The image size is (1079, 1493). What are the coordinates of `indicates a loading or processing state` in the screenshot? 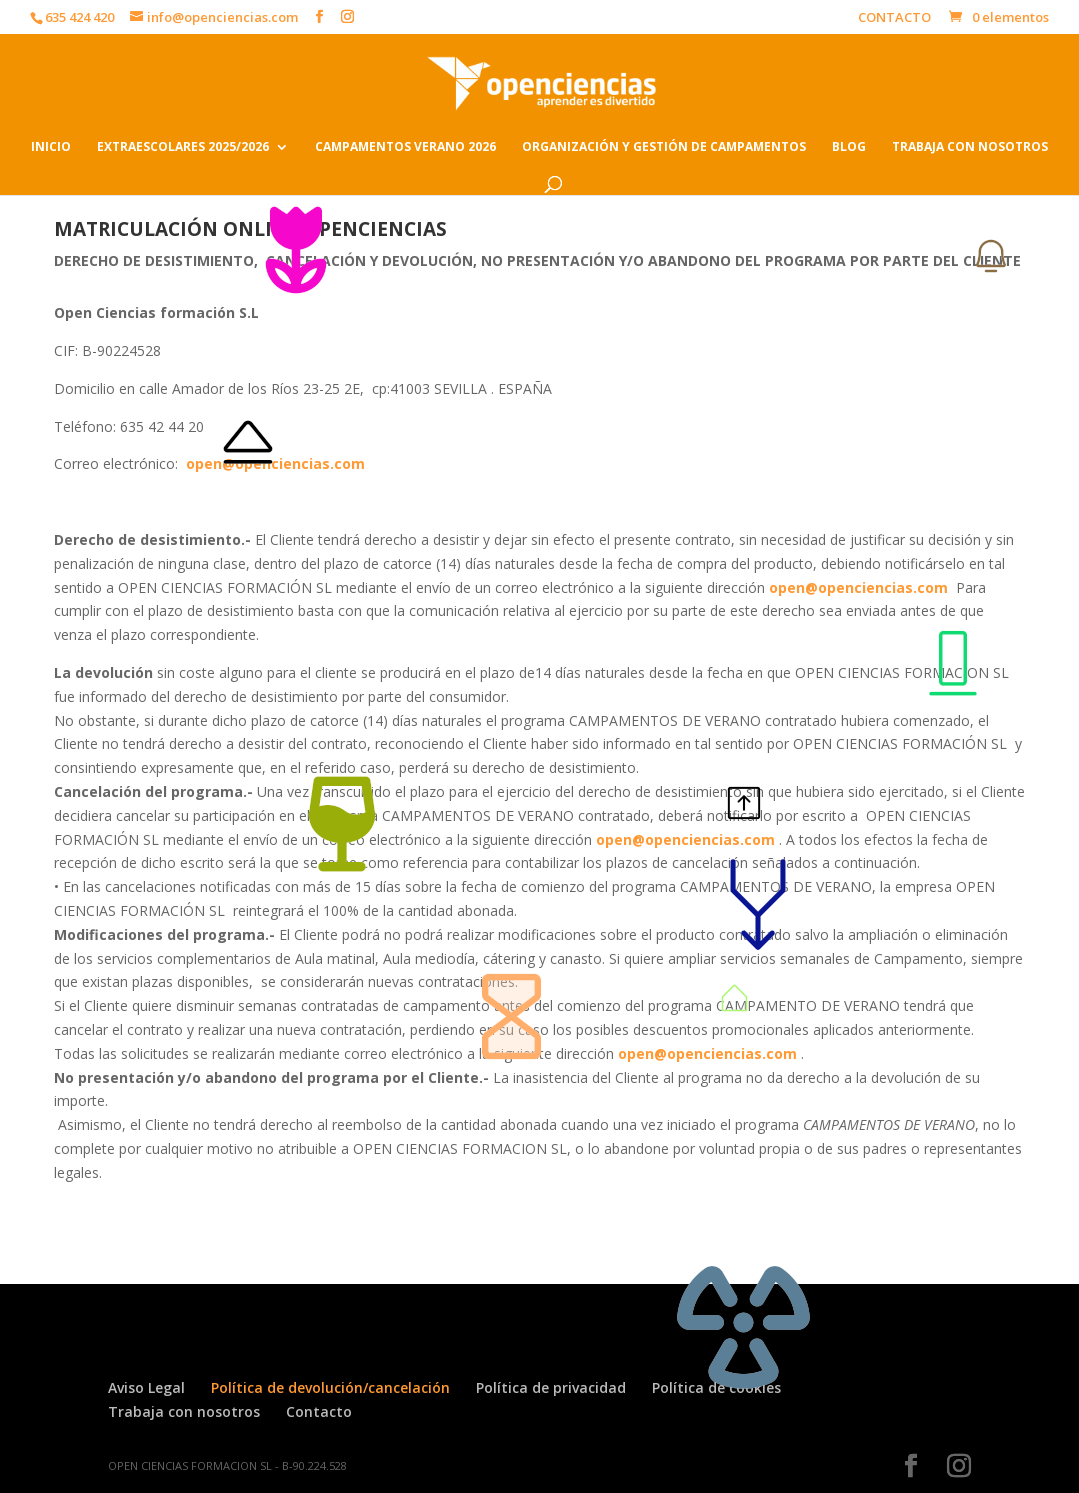 It's located at (511, 1016).